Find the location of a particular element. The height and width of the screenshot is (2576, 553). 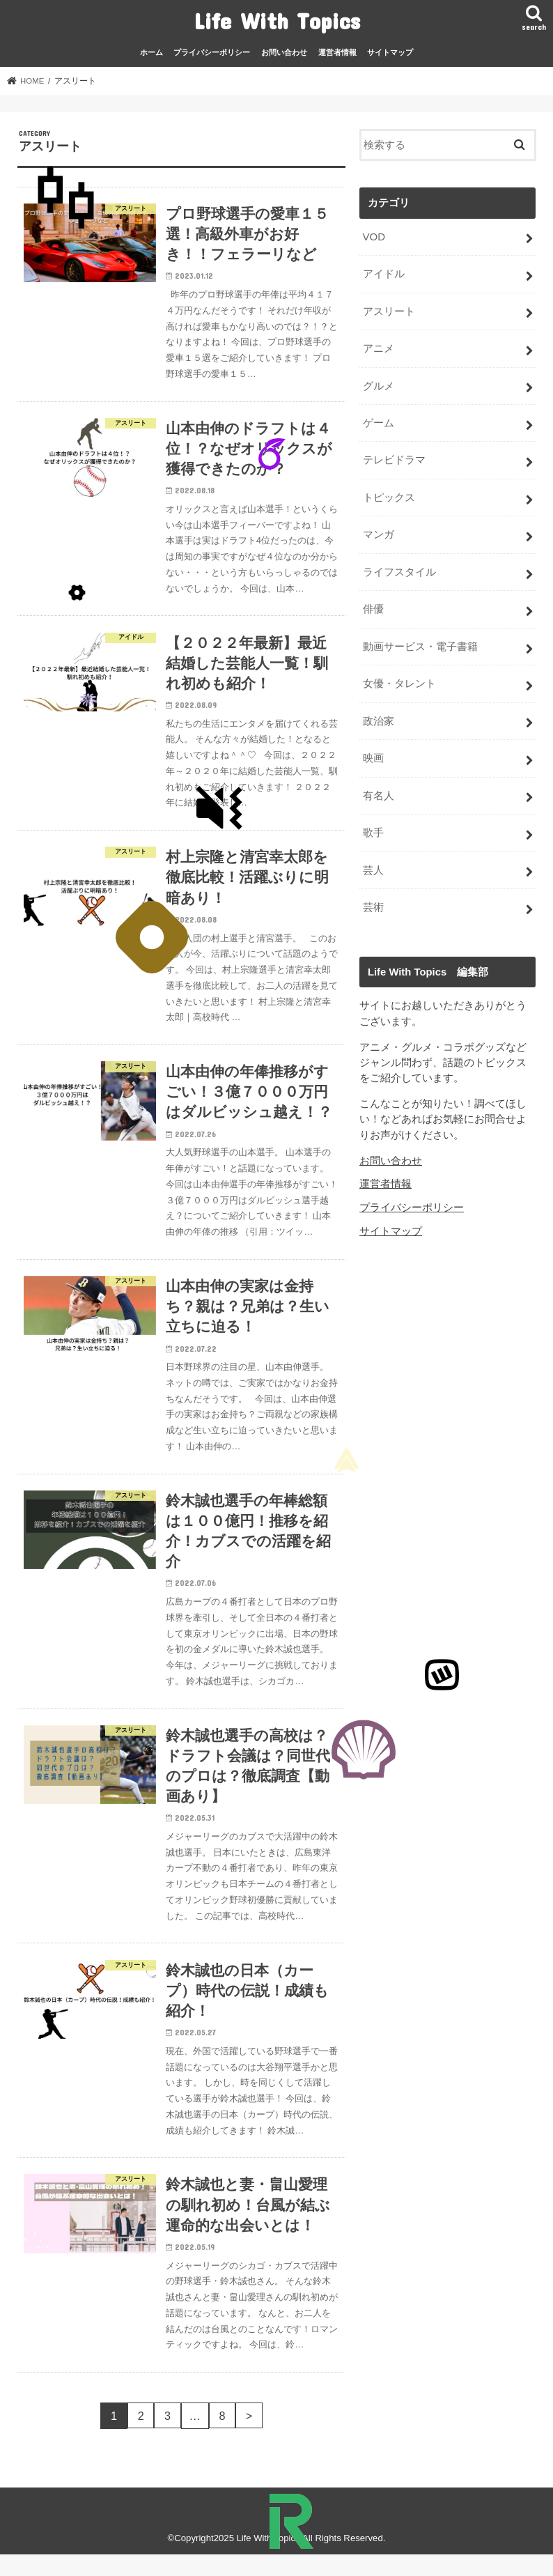

mute sound and enable vibrate mode is located at coordinates (221, 808).